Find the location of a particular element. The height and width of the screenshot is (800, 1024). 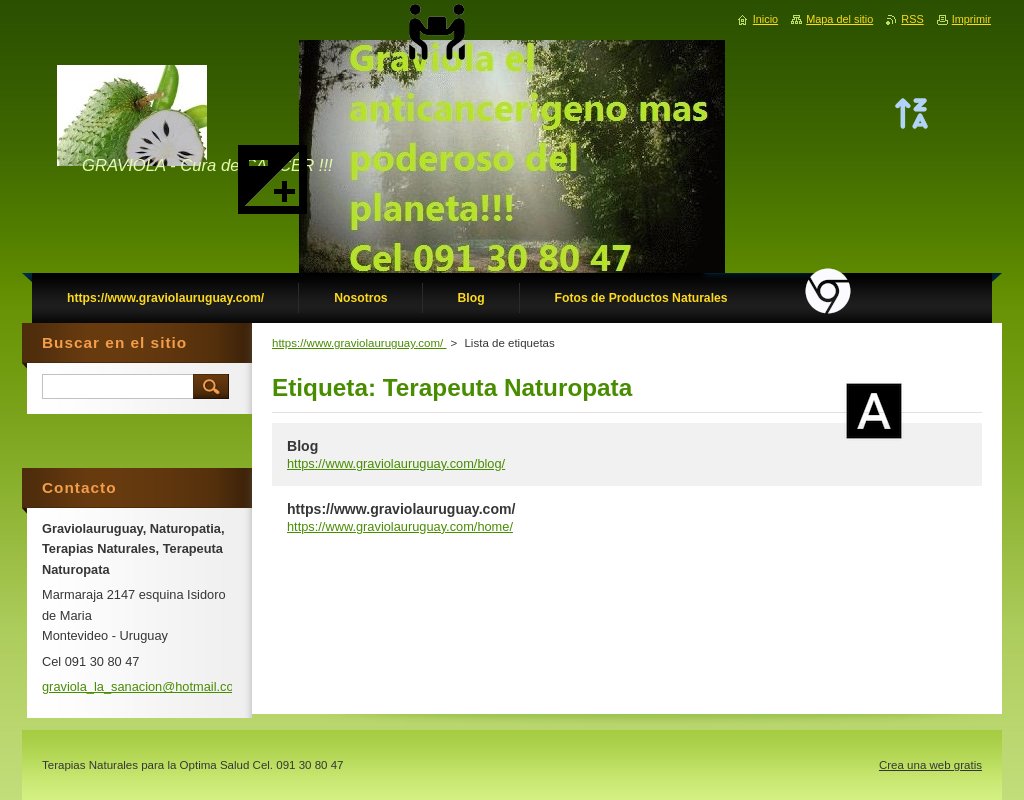

moving or delivery service is located at coordinates (437, 32).